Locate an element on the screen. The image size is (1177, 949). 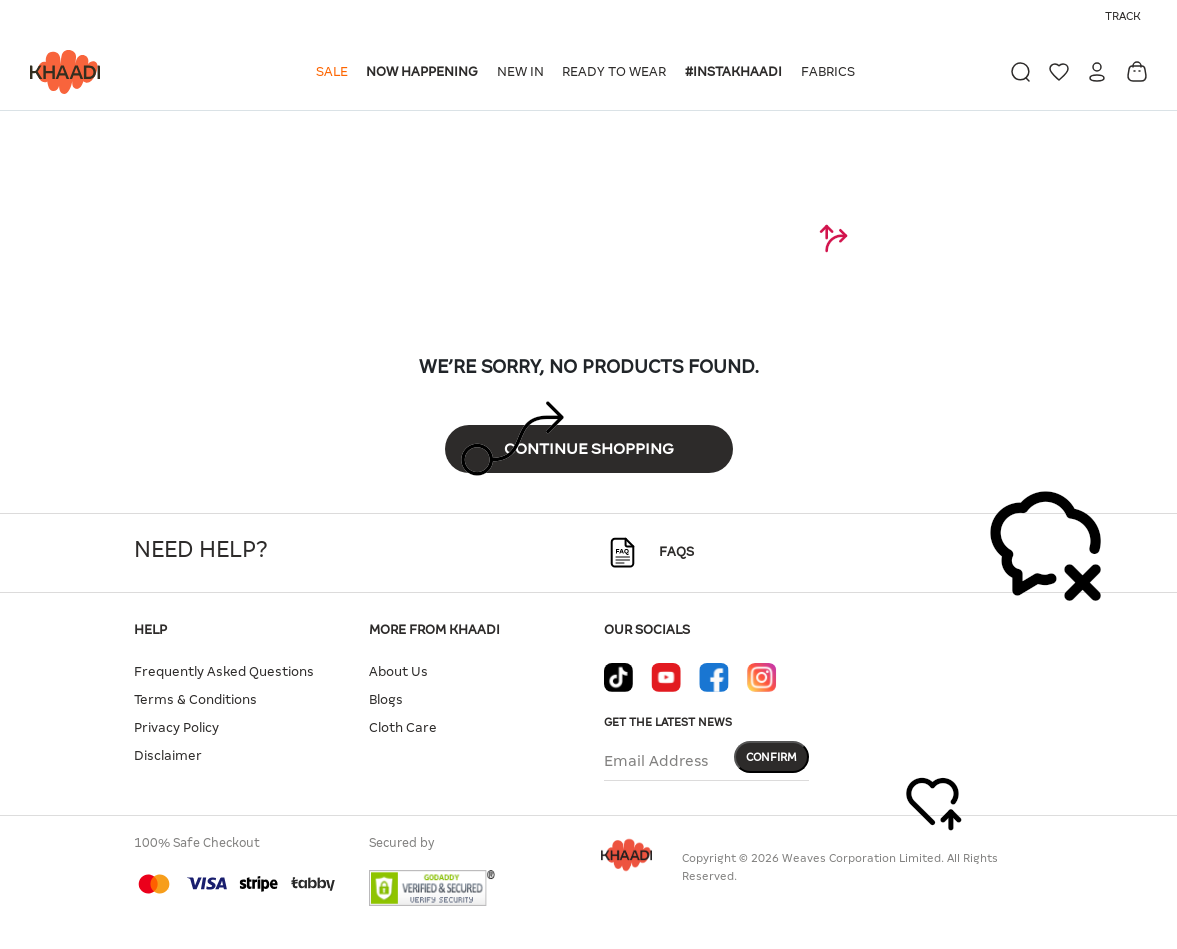
upload or share a favorite item is located at coordinates (932, 801).